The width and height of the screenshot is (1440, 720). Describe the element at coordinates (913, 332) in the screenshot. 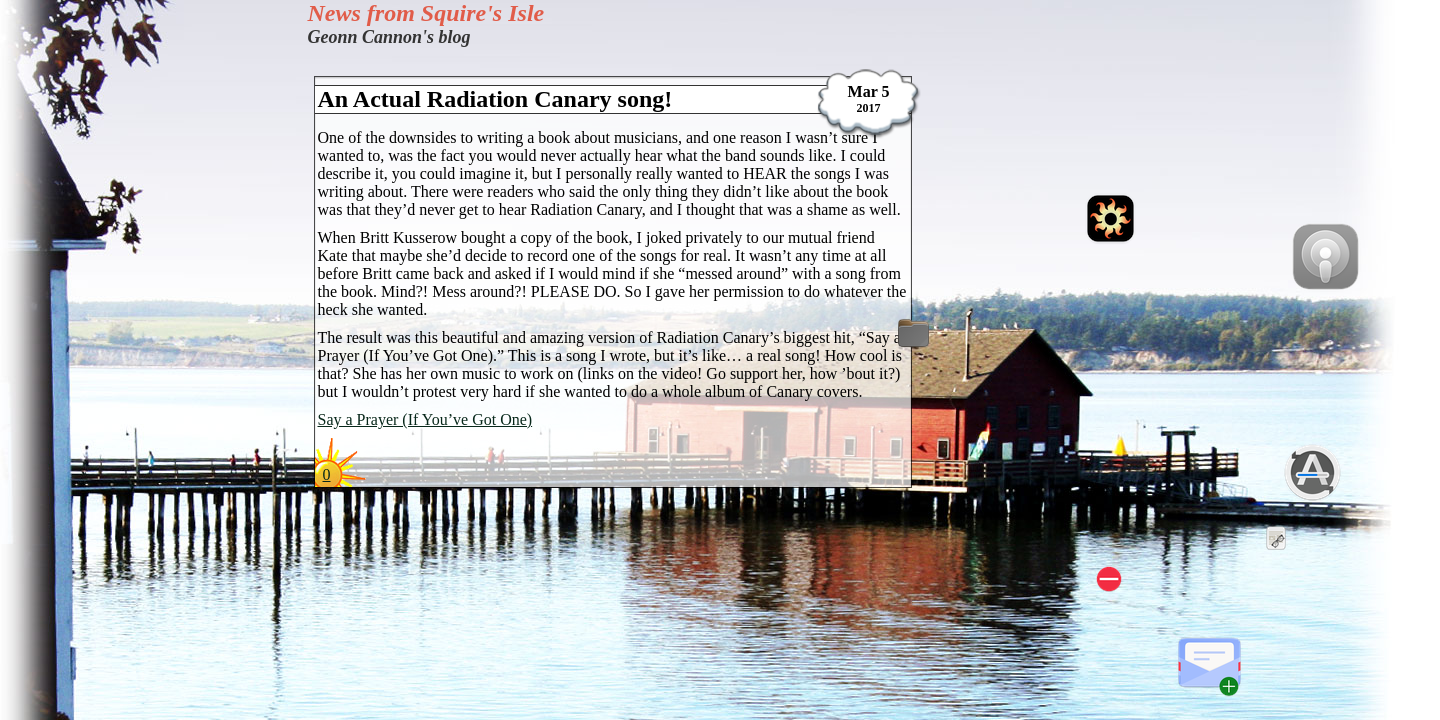

I see `open a folder to view its contents` at that location.